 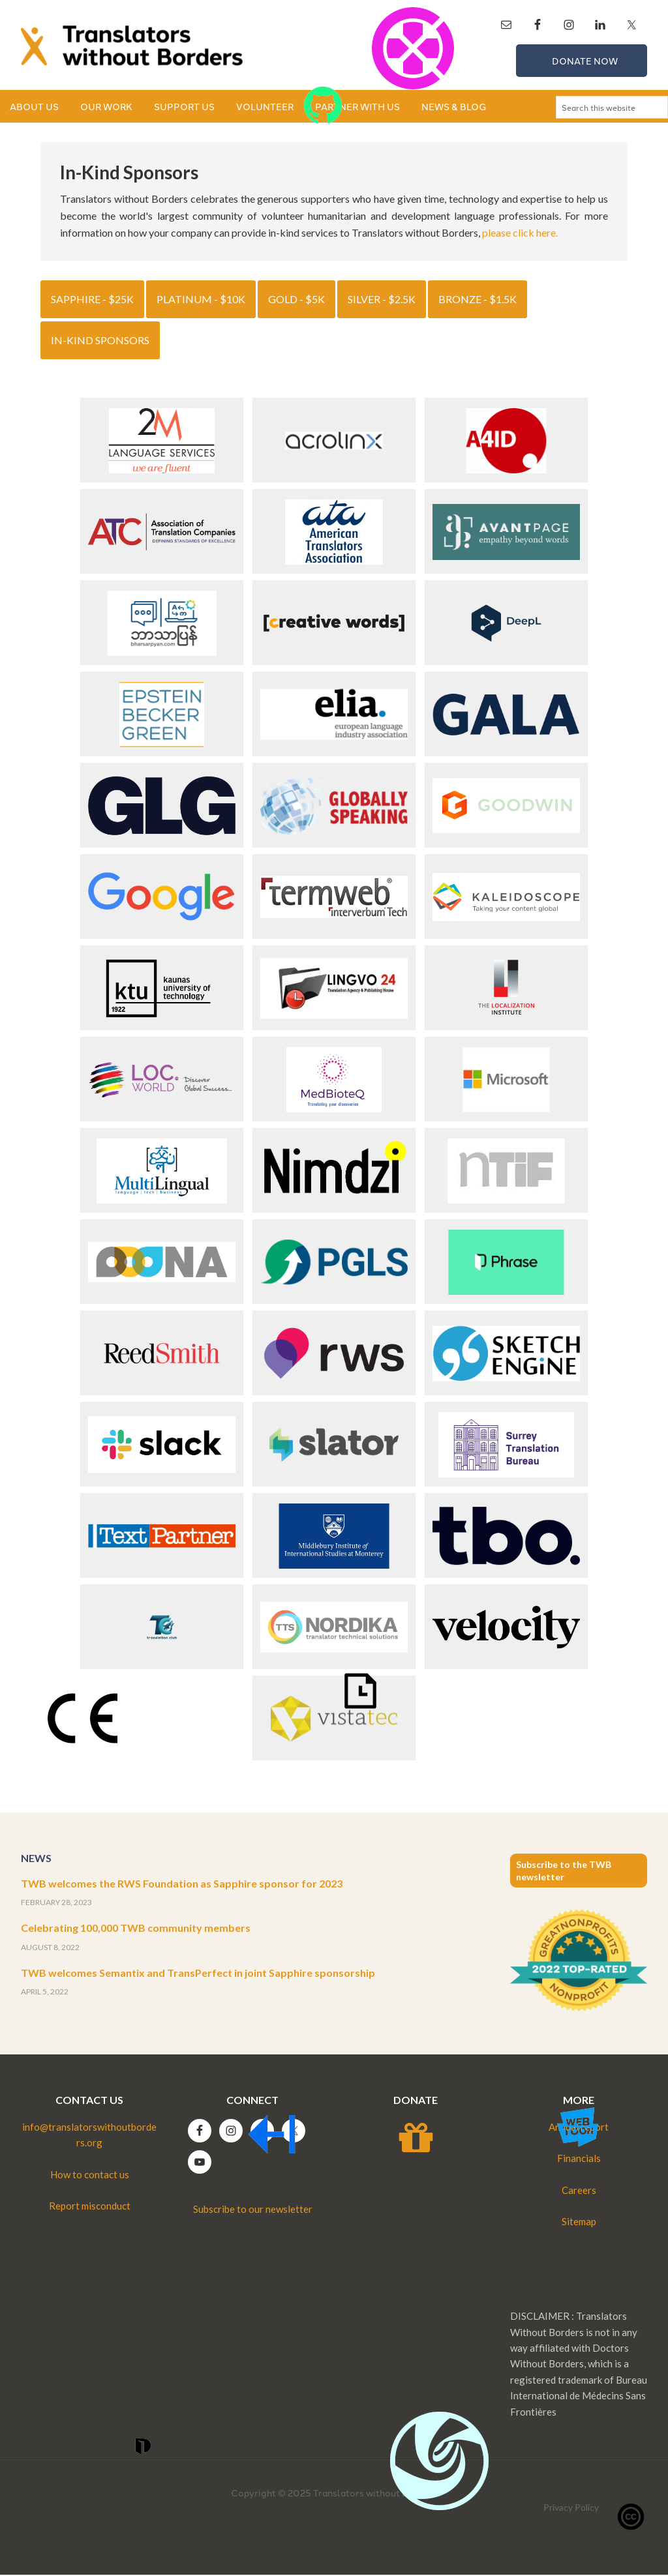 I want to click on visit github profile or repository, so click(x=323, y=105).